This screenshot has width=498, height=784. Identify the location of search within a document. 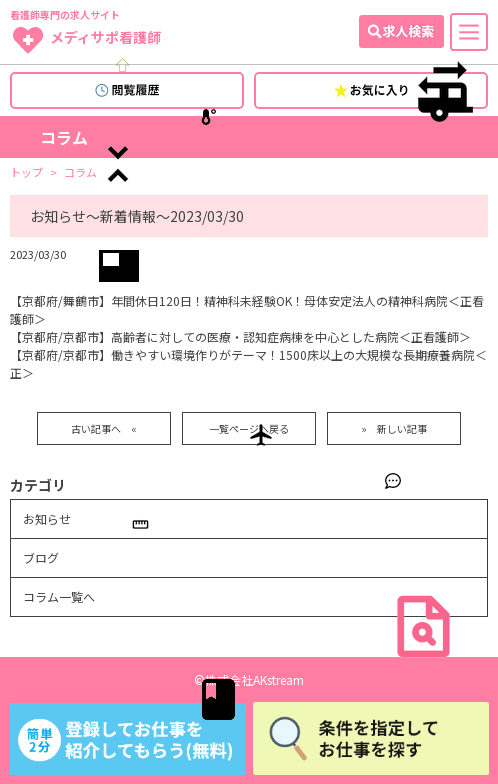
(423, 626).